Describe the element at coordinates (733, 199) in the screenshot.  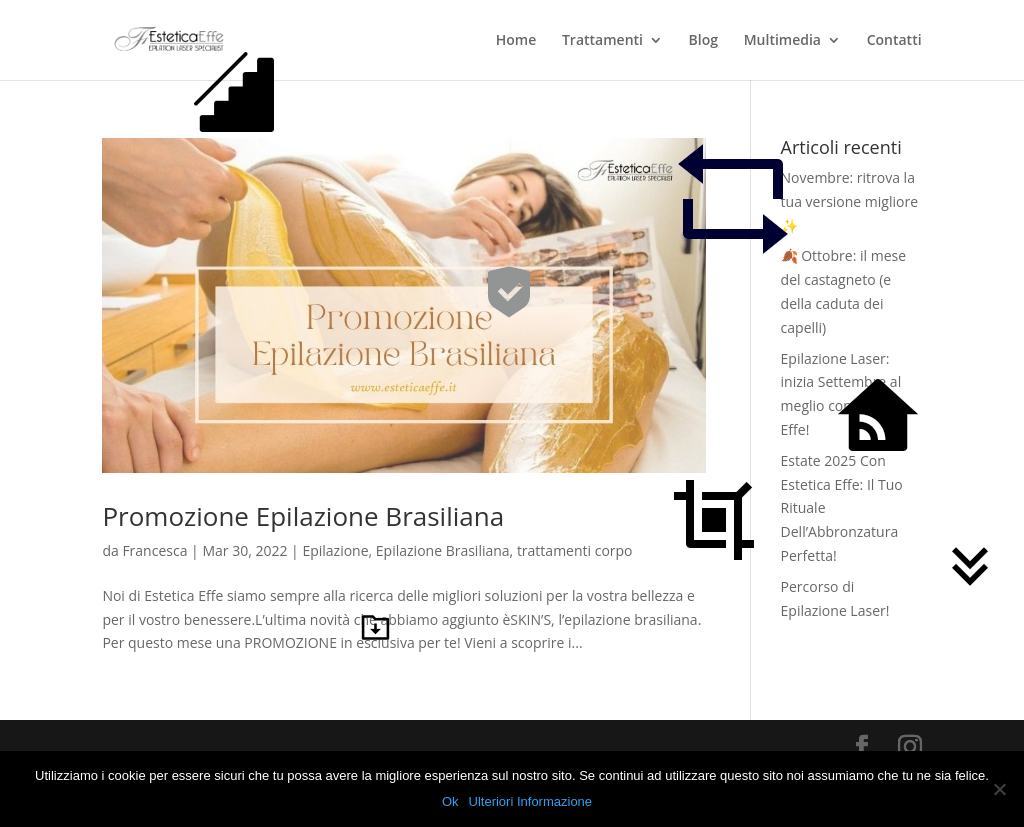
I see `enable repeat or loop playback` at that location.